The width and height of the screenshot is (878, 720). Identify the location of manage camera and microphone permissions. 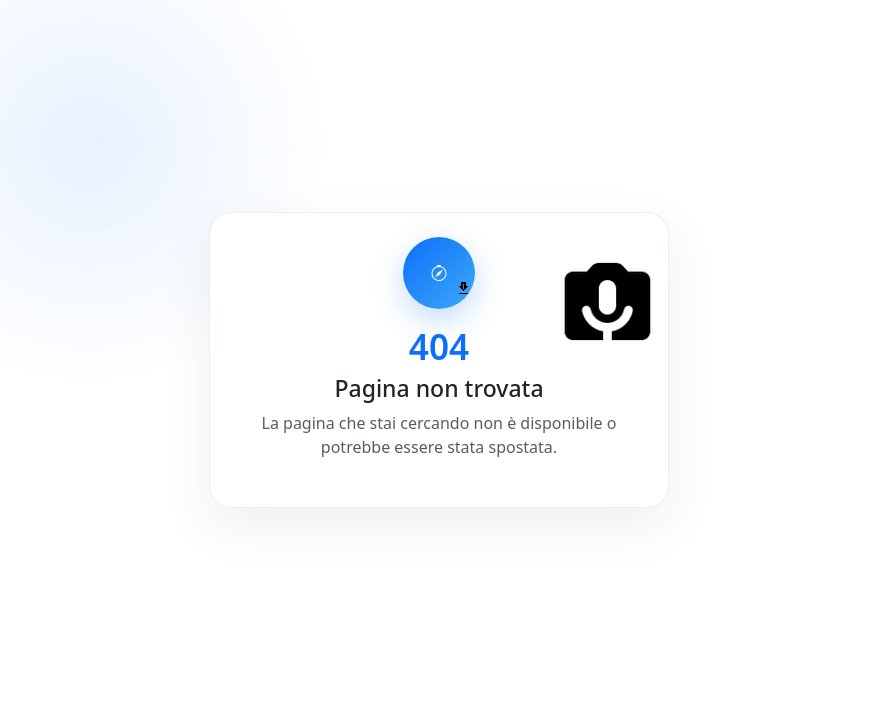
(607, 301).